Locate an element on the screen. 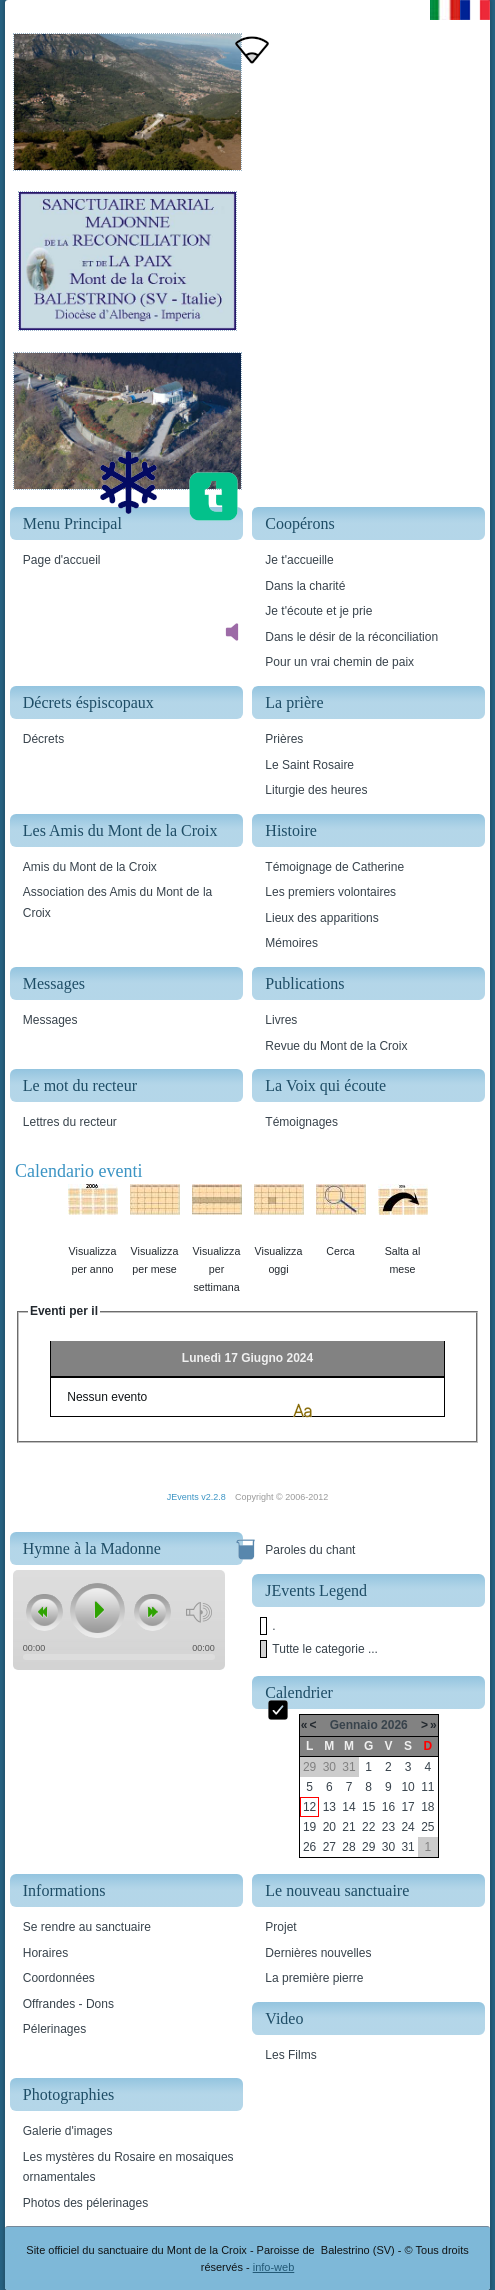  mute audio or sound is located at coordinates (232, 632).